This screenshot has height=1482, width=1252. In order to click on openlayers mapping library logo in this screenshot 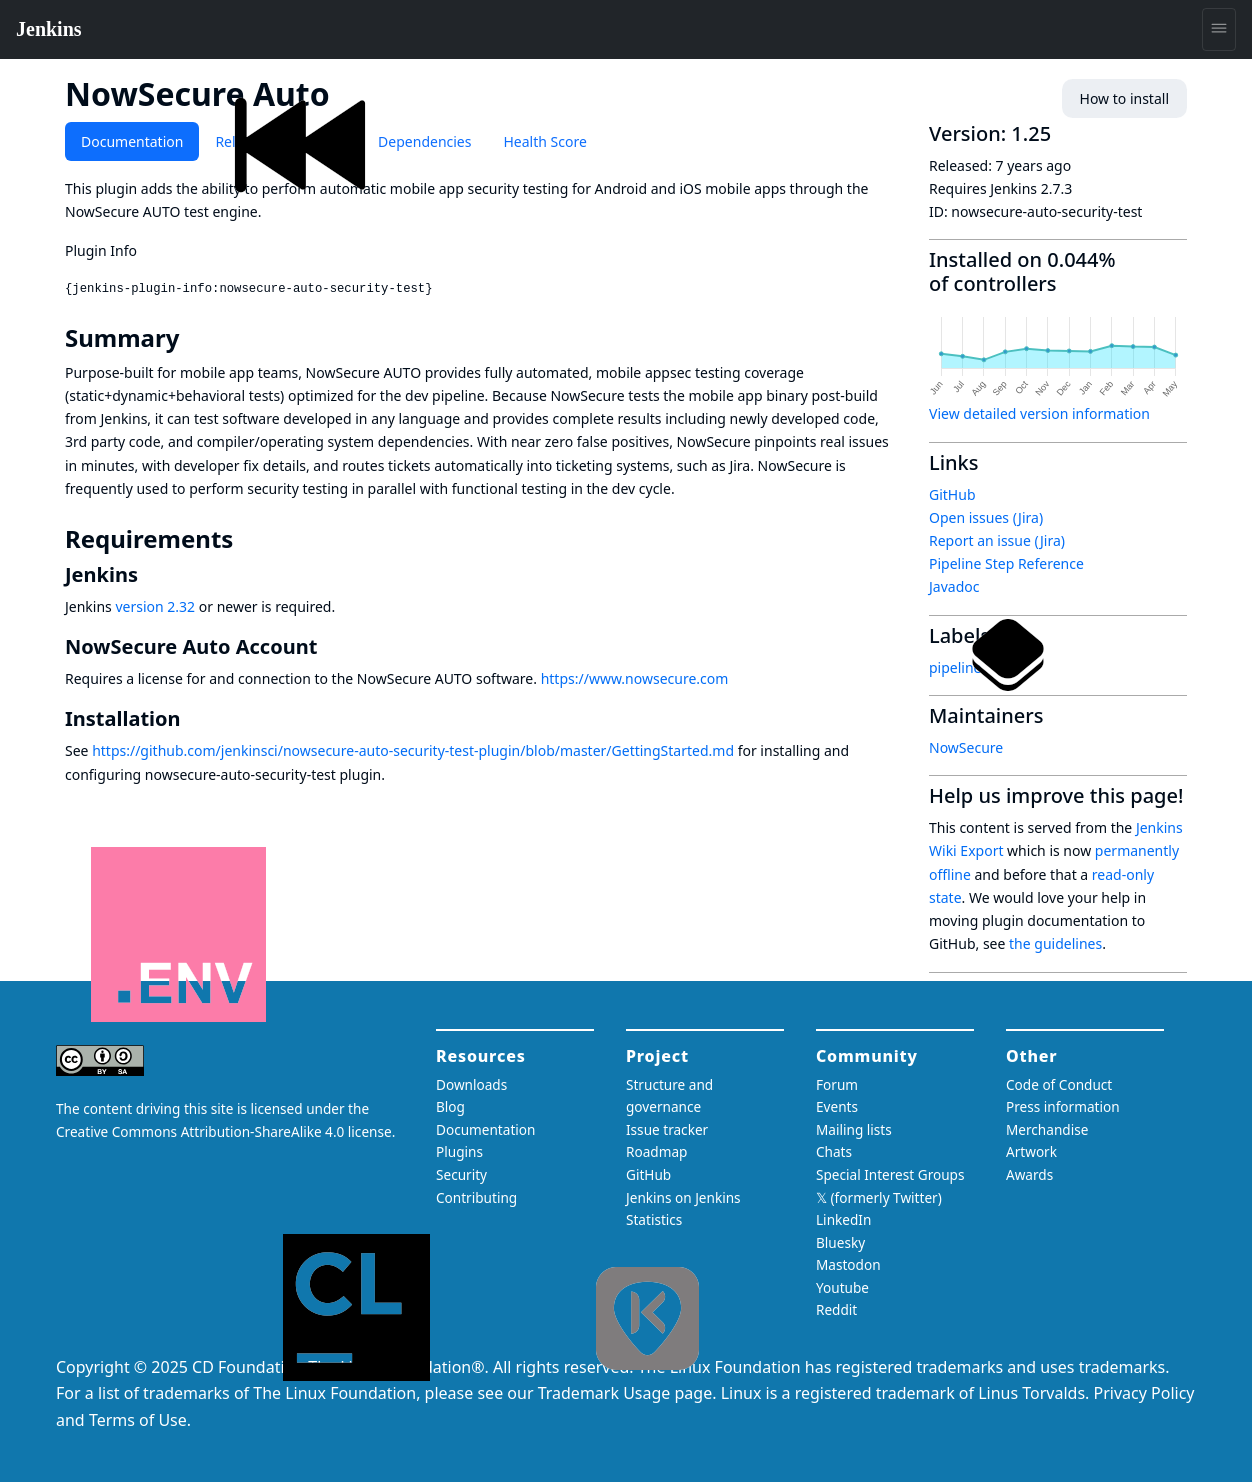, I will do `click(1008, 655)`.